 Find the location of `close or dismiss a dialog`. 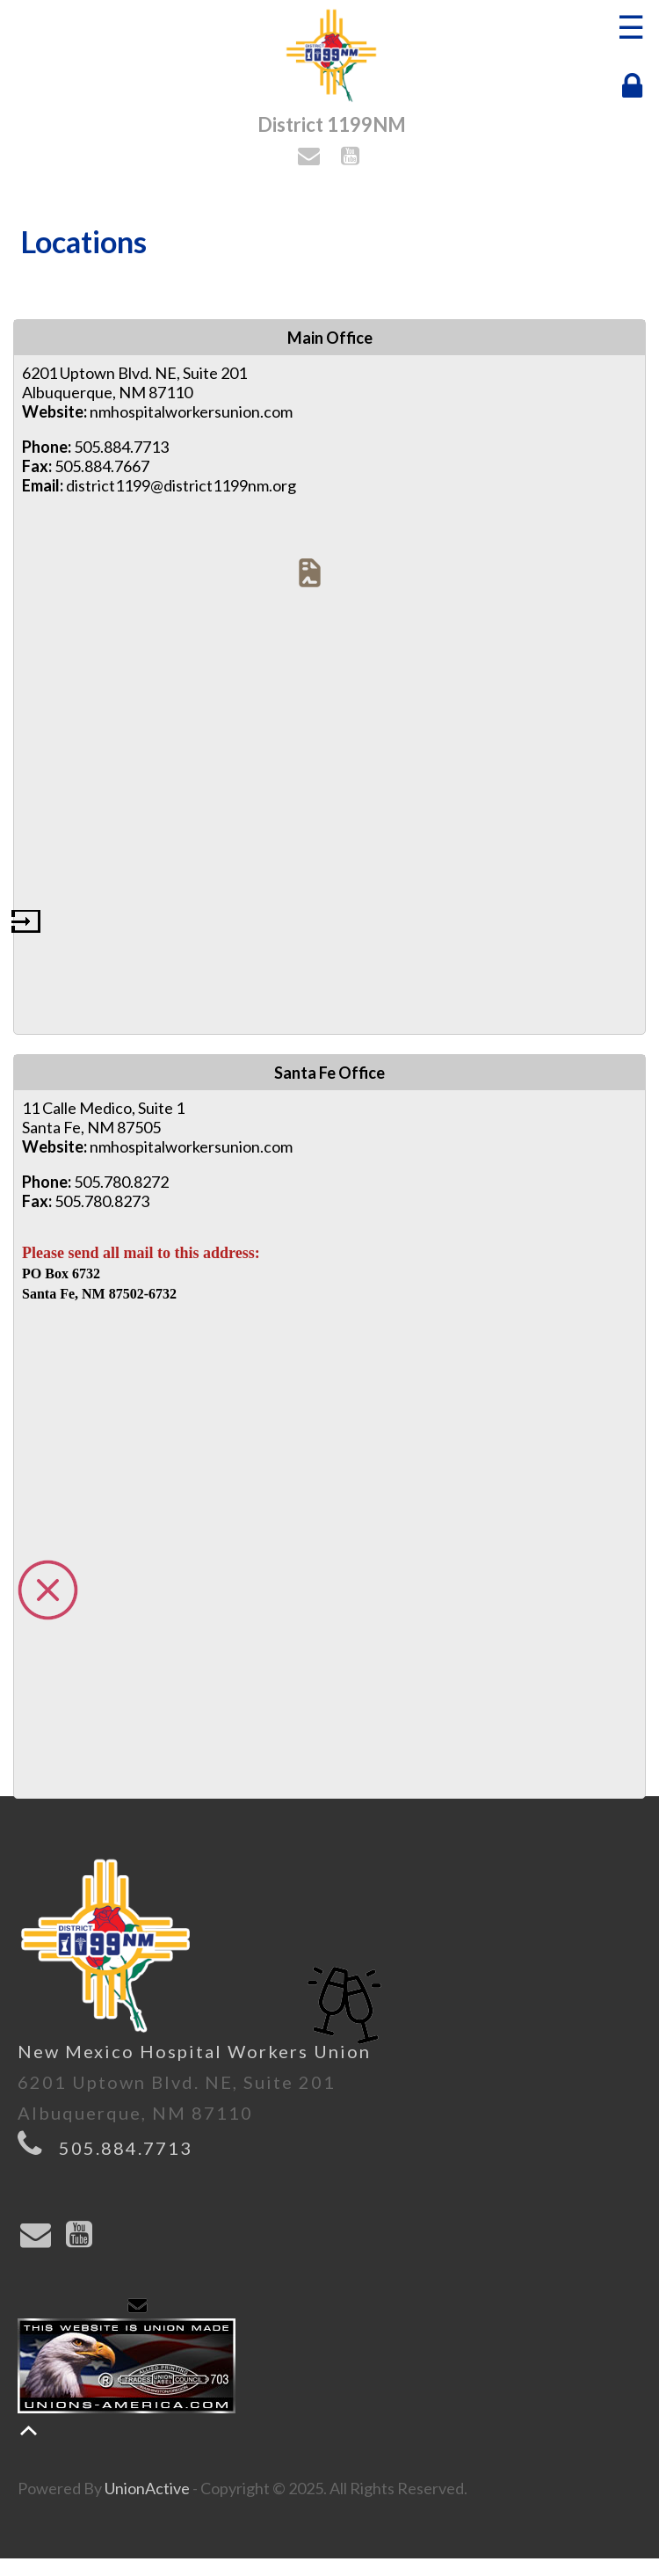

close or dismiss a dialog is located at coordinates (47, 1590).